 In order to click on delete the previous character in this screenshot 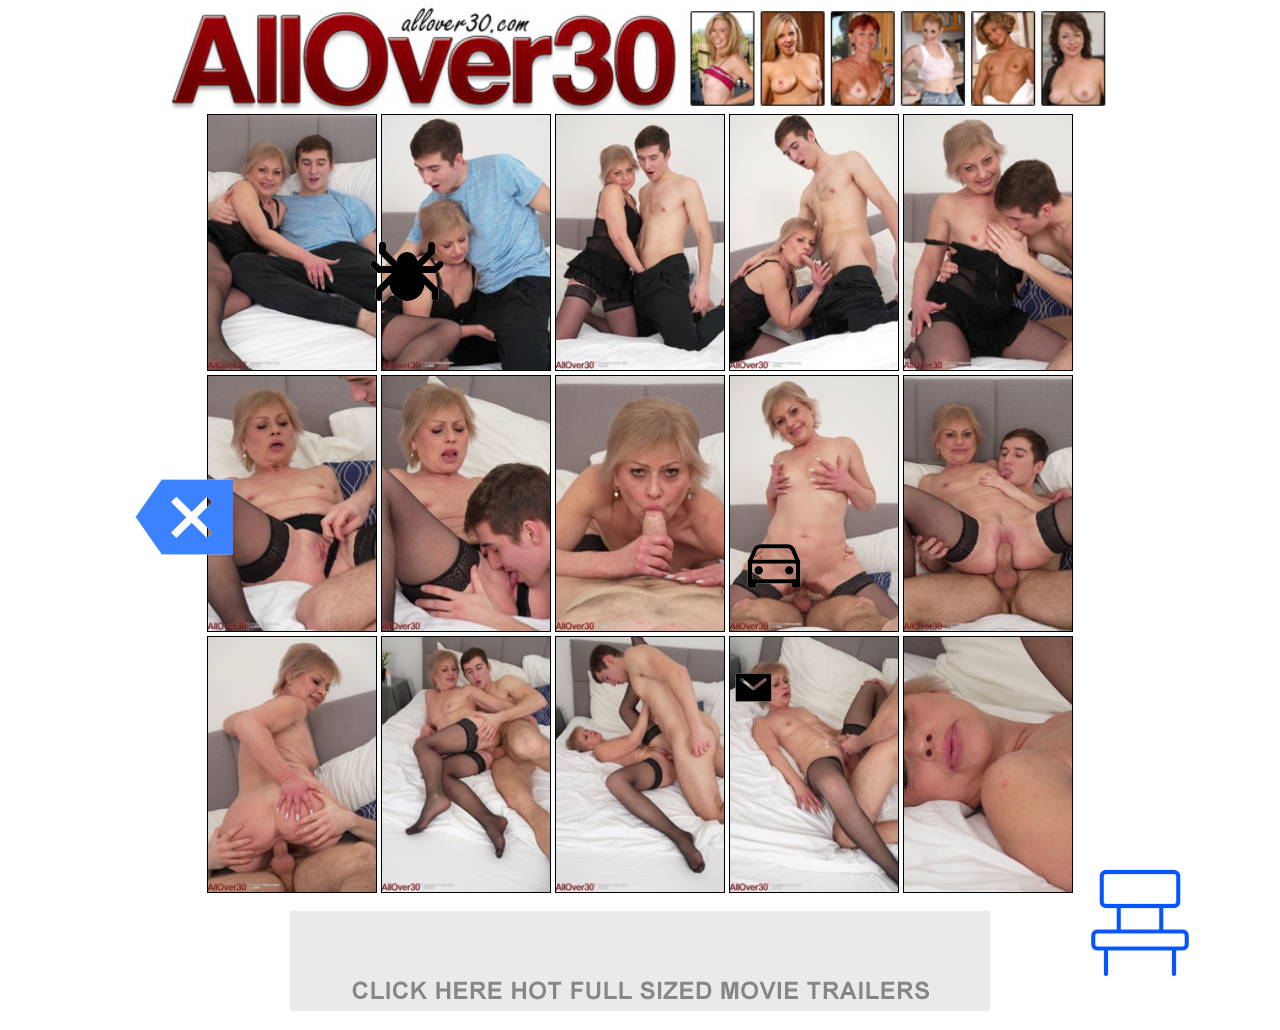, I will do `click(188, 517)`.